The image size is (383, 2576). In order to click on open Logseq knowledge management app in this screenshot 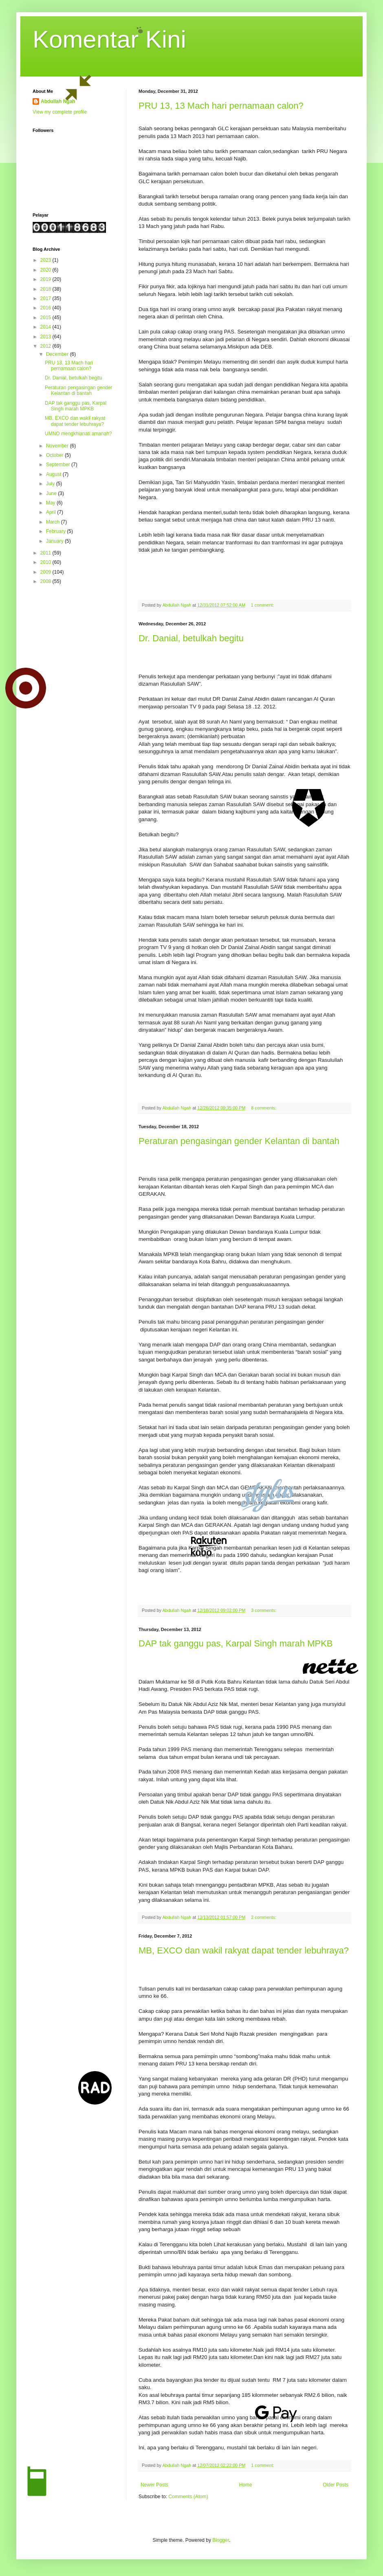, I will do `click(140, 30)`.